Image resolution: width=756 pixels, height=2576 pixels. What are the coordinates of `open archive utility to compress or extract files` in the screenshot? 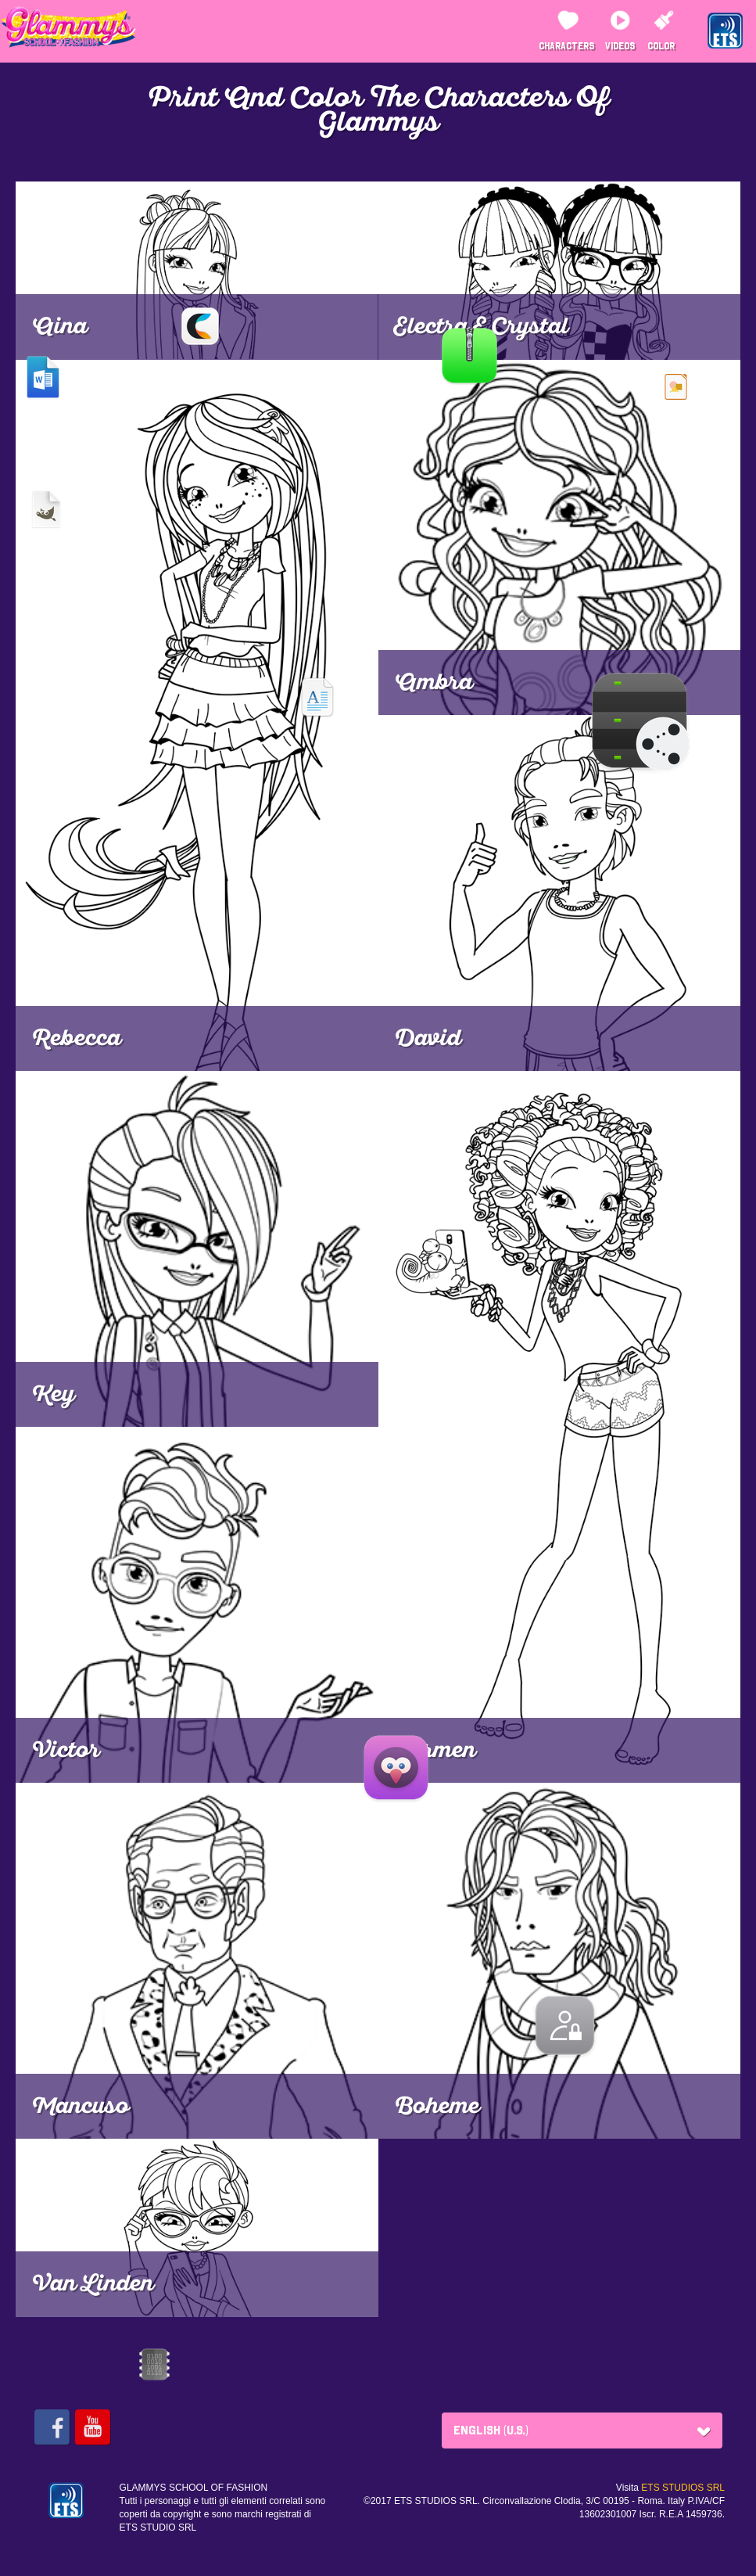 It's located at (469, 355).